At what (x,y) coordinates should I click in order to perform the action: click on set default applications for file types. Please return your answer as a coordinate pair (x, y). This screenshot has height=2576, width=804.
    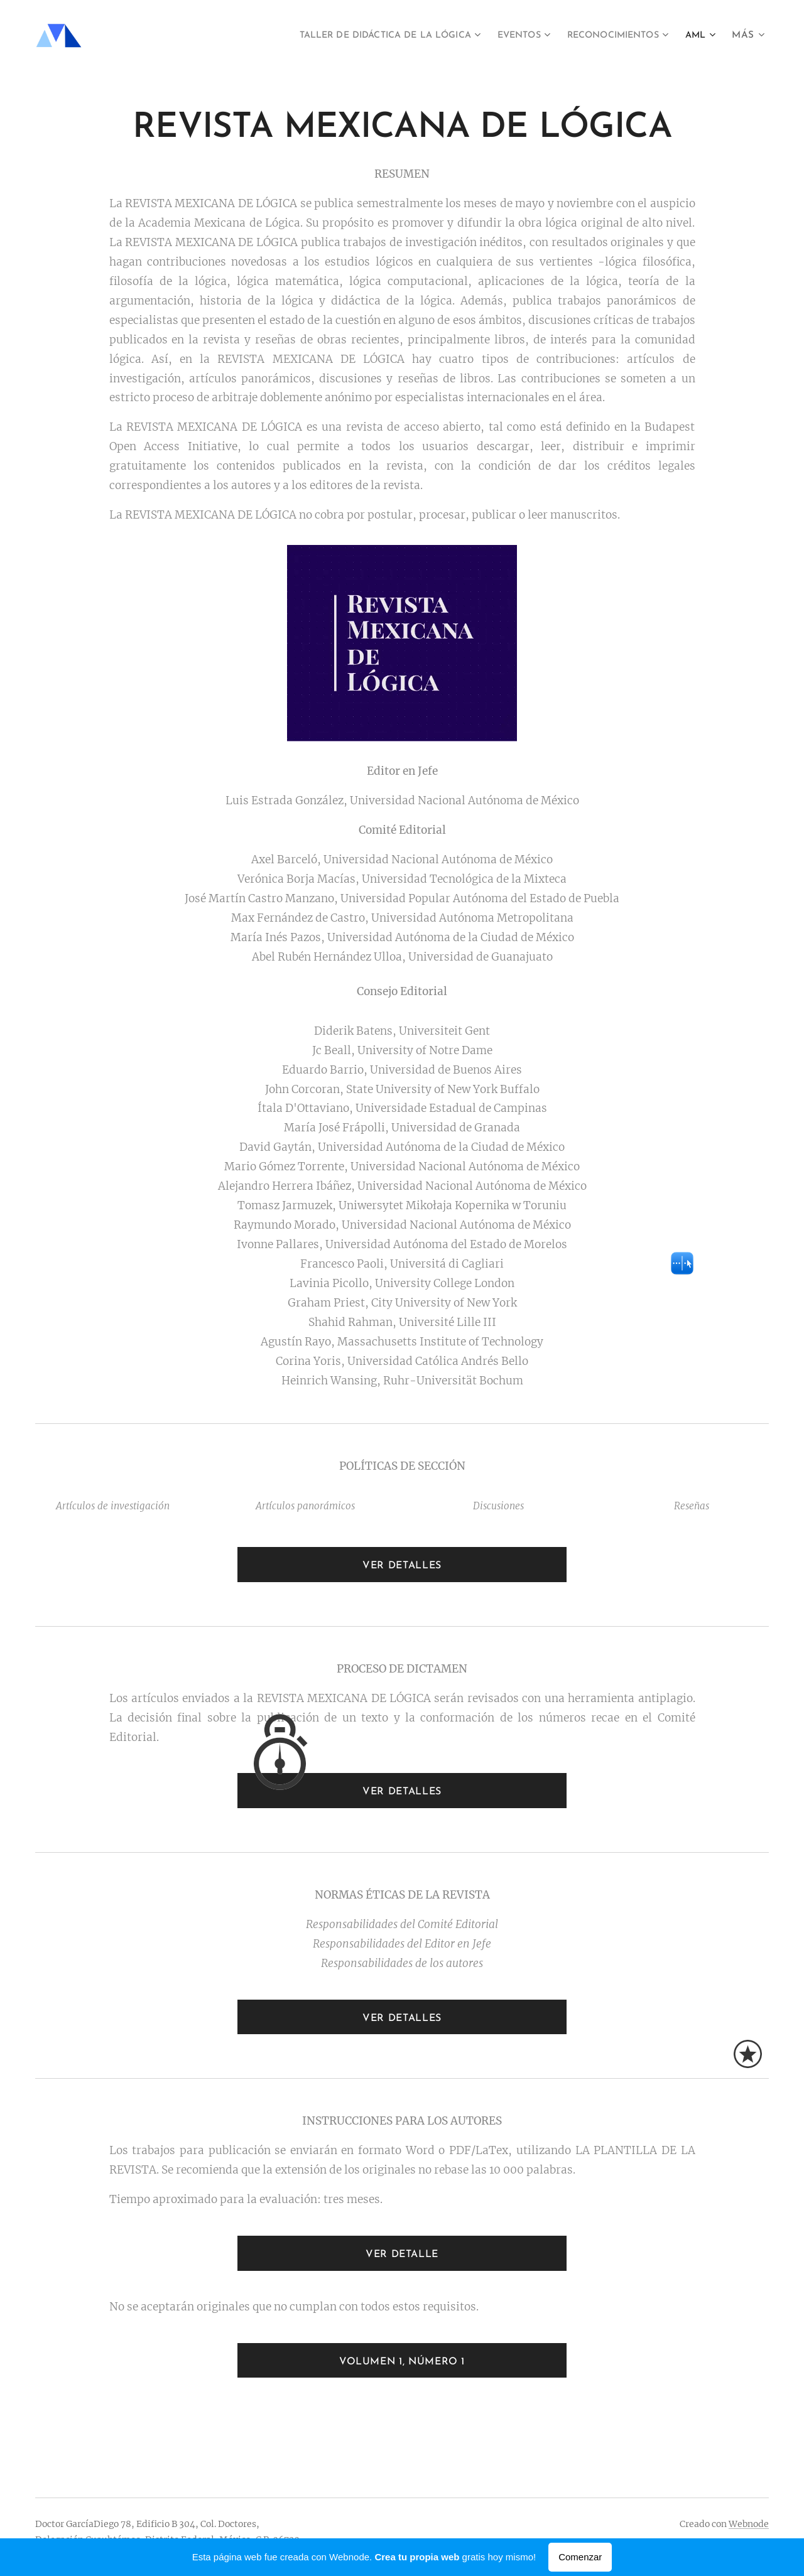
    Looking at the image, I should click on (747, 2054).